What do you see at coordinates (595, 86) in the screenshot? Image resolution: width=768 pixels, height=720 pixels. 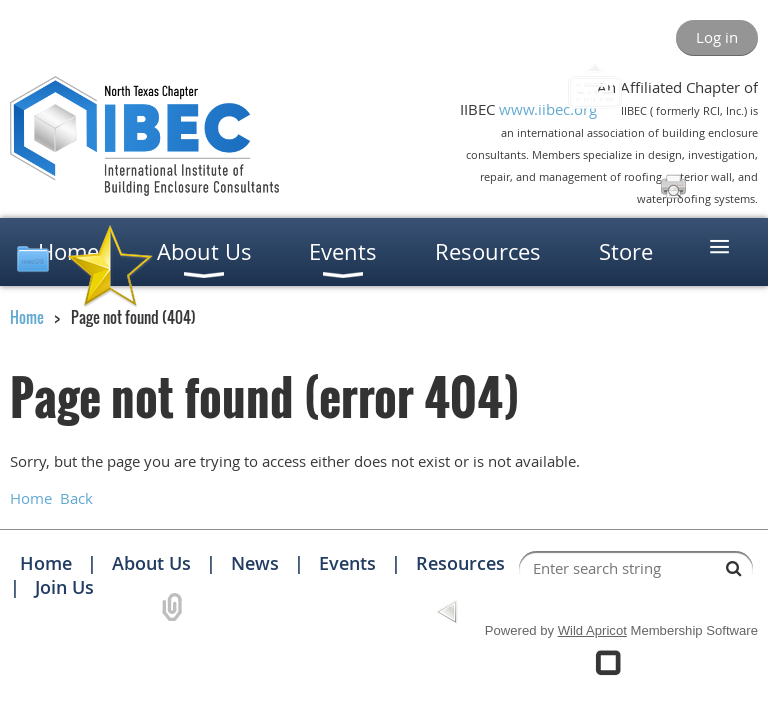 I see `show virtual keyboard` at bounding box center [595, 86].